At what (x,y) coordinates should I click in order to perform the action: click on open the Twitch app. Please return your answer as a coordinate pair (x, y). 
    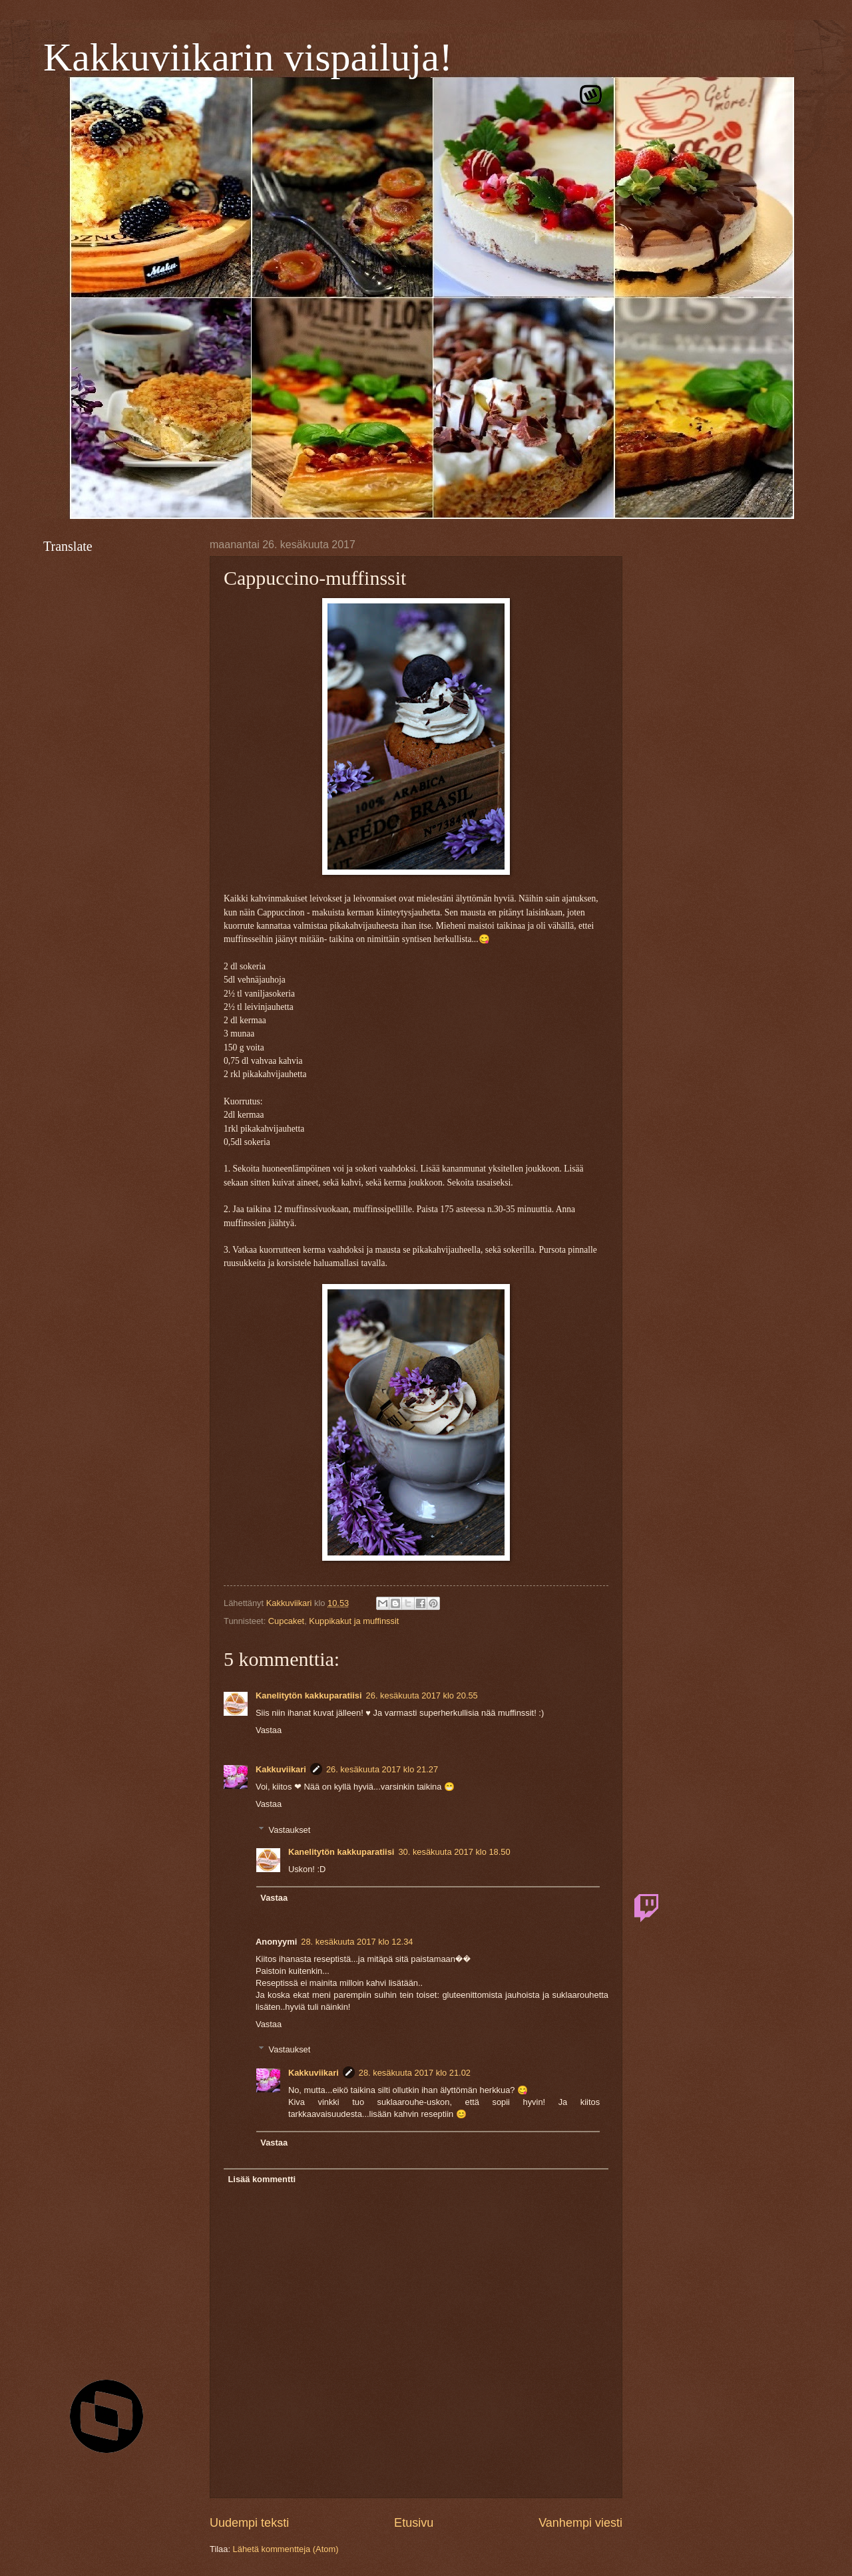
    Looking at the image, I should click on (646, 1908).